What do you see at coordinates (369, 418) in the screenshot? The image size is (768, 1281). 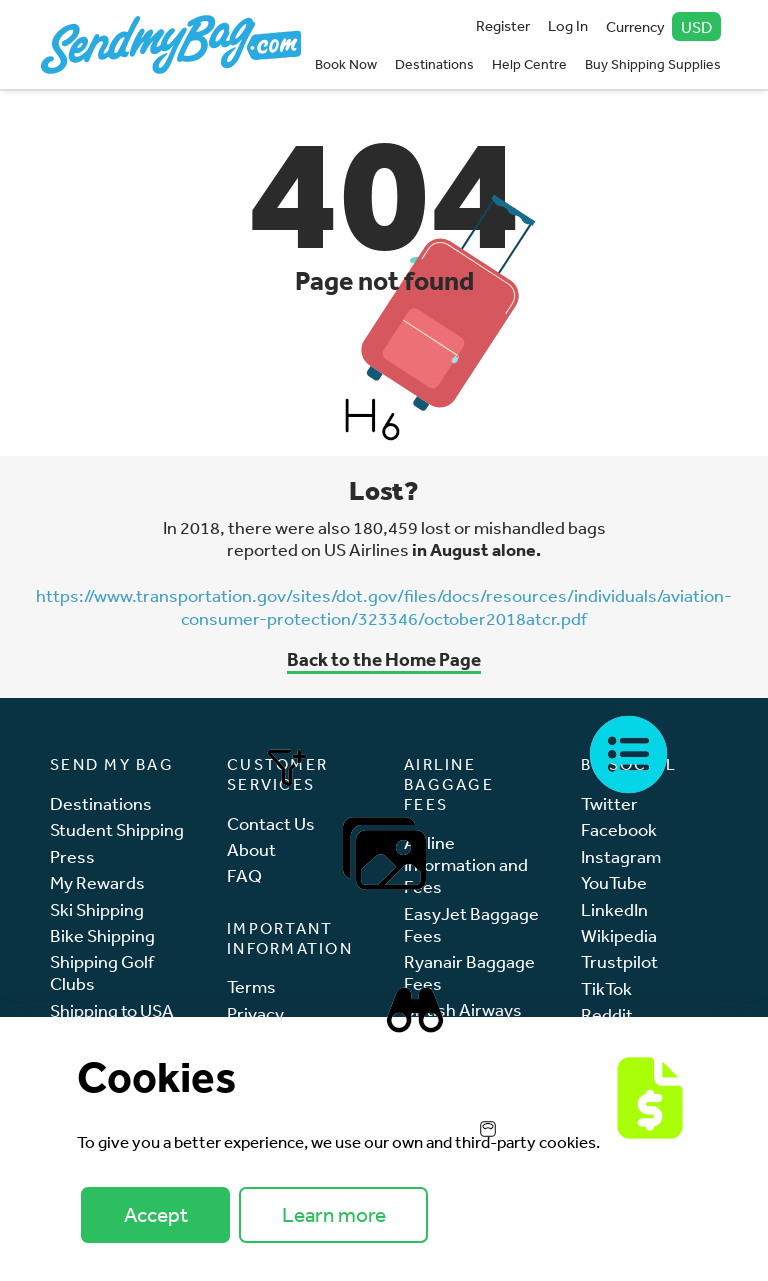 I see `format text as heading level 6` at bounding box center [369, 418].